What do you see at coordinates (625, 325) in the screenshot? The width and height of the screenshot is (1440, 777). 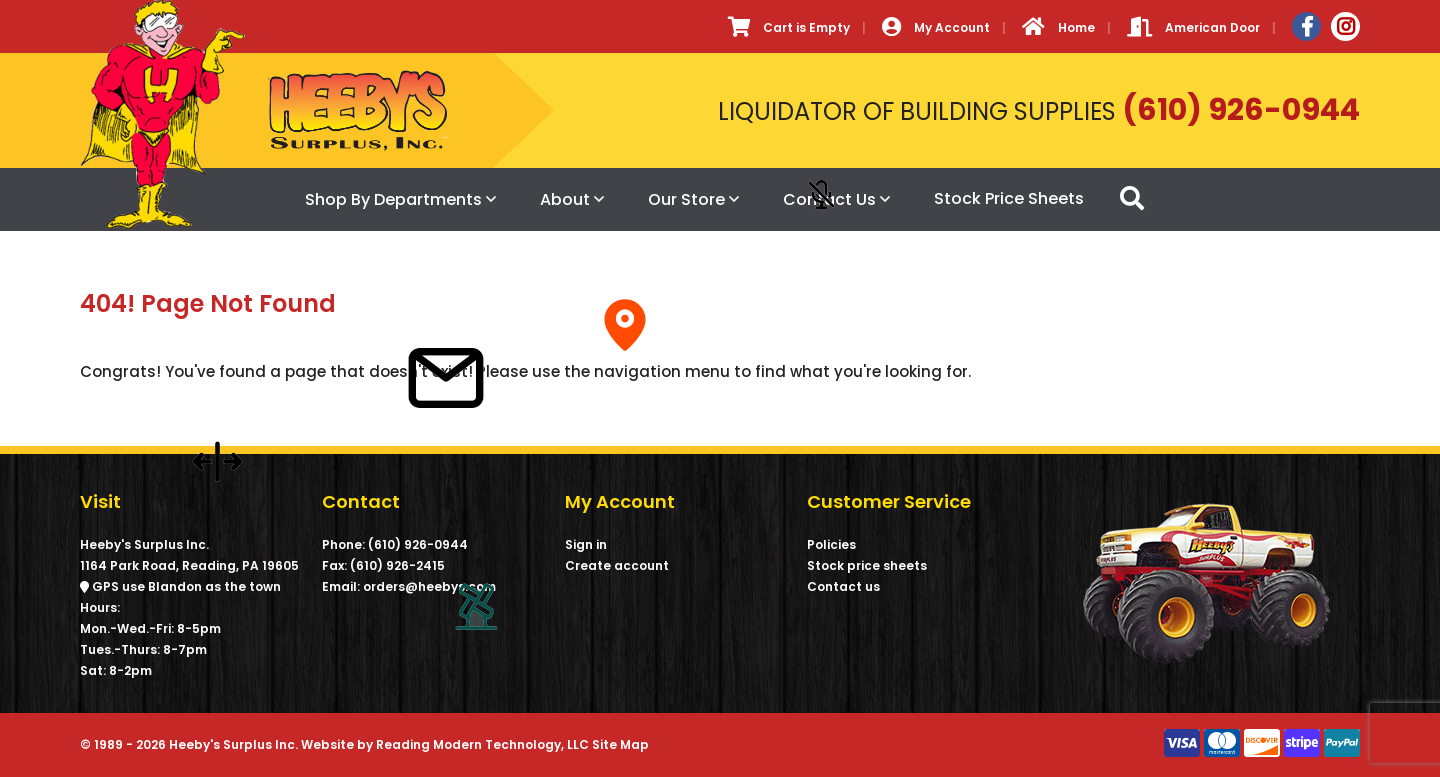 I see `view pinned location on map` at bounding box center [625, 325].